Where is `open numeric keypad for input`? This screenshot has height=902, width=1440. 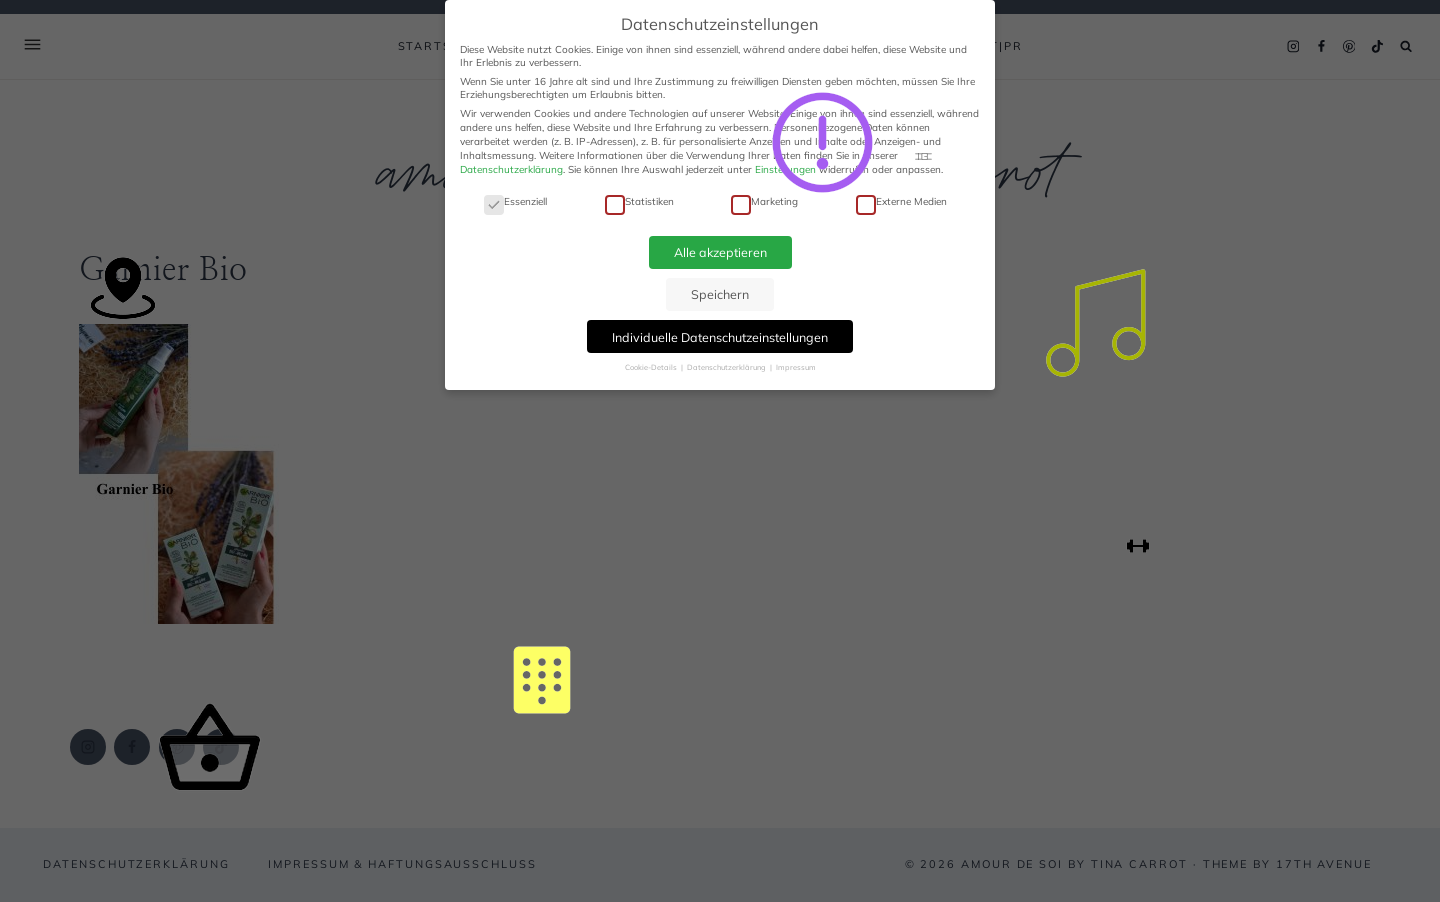
open numeric keypad for input is located at coordinates (542, 680).